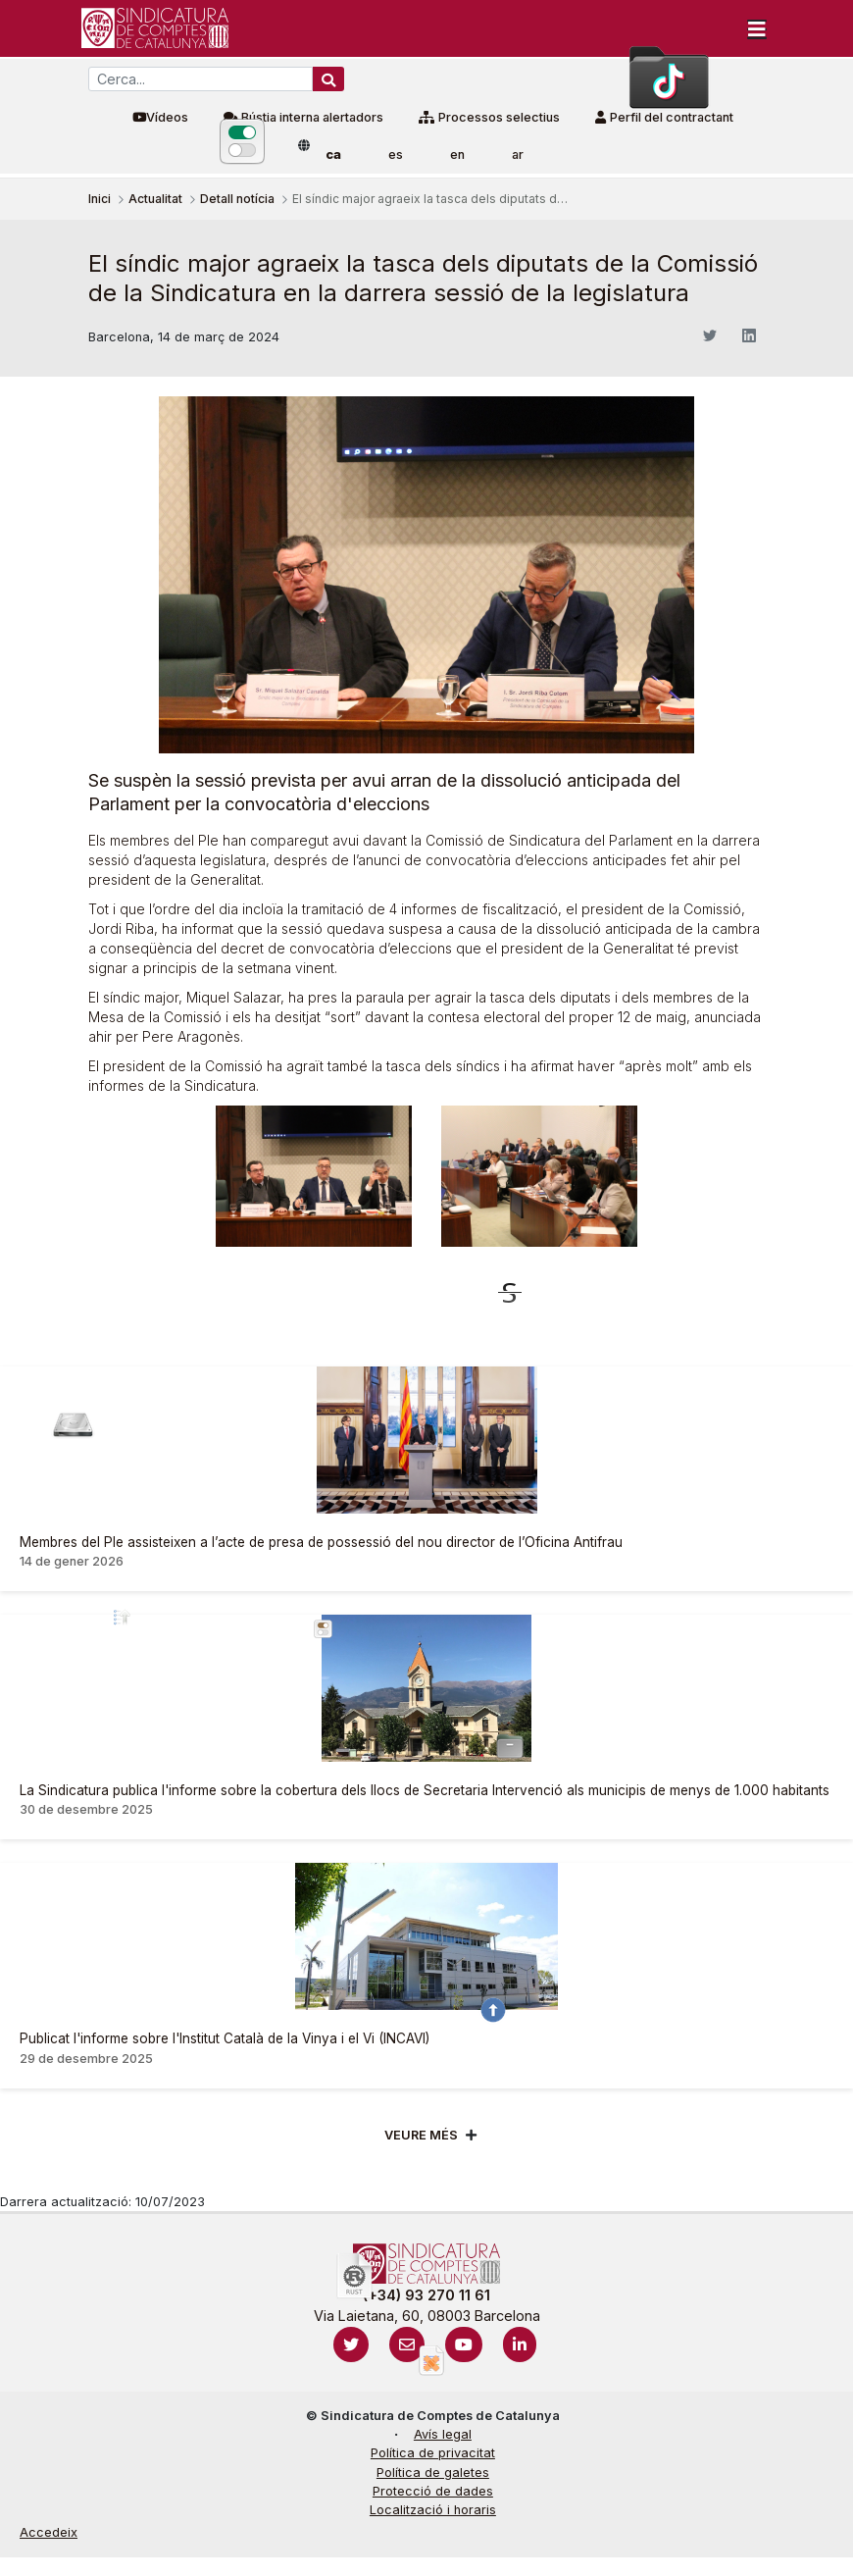 Image resolution: width=853 pixels, height=2576 pixels. Describe the element at coordinates (510, 1293) in the screenshot. I see `apply strikethrough formatting to selected text` at that location.